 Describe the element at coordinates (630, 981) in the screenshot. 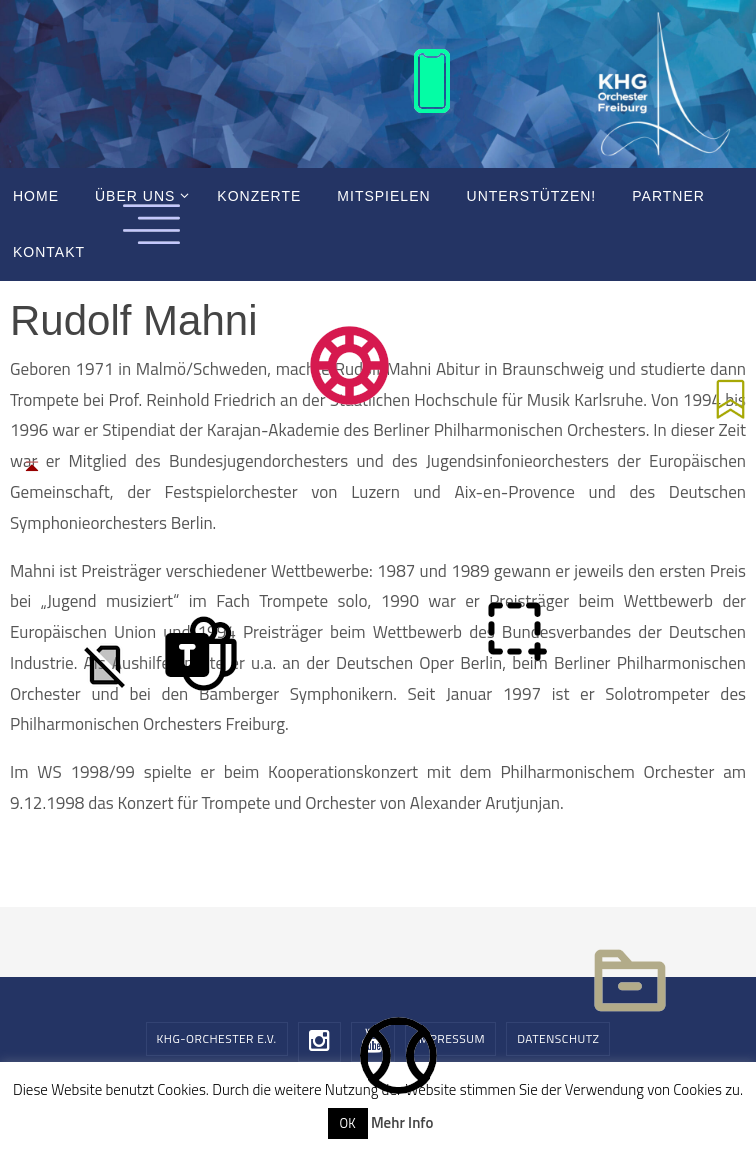

I see `remove a folder from your files` at that location.